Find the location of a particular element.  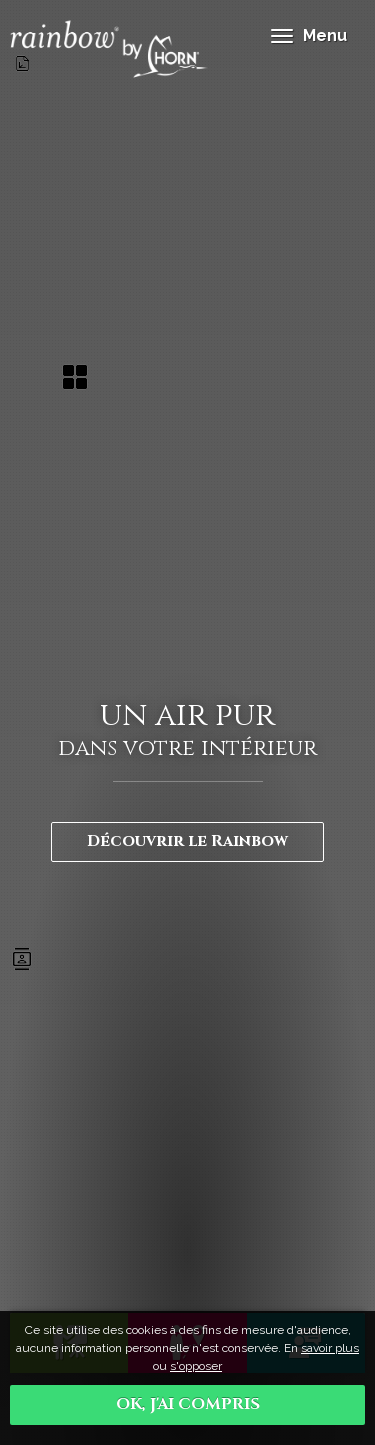

view items in grid layout is located at coordinates (75, 377).